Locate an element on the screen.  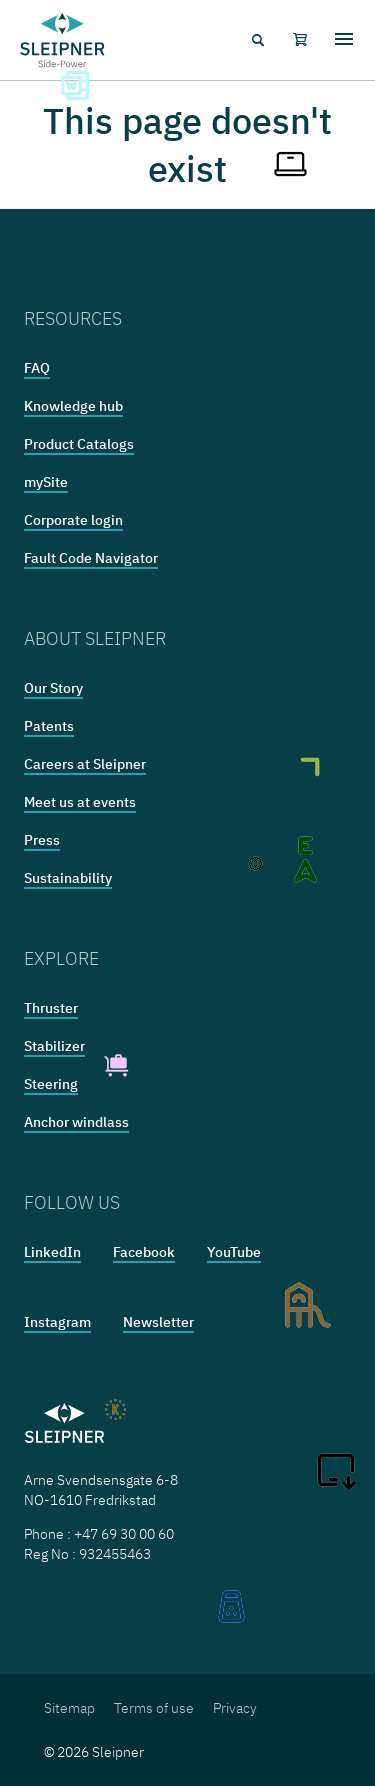
switch to desktop view is located at coordinates (290, 163).